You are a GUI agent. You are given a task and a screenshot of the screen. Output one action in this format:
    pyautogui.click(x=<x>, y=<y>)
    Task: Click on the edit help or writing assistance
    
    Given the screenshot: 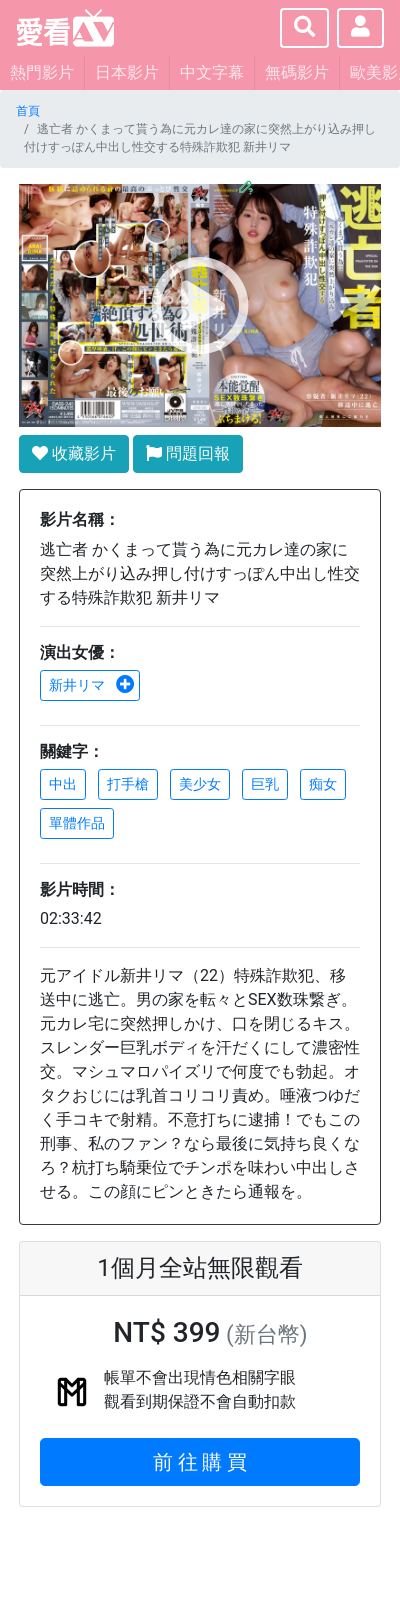 What is the action you would take?
    pyautogui.click(x=245, y=186)
    